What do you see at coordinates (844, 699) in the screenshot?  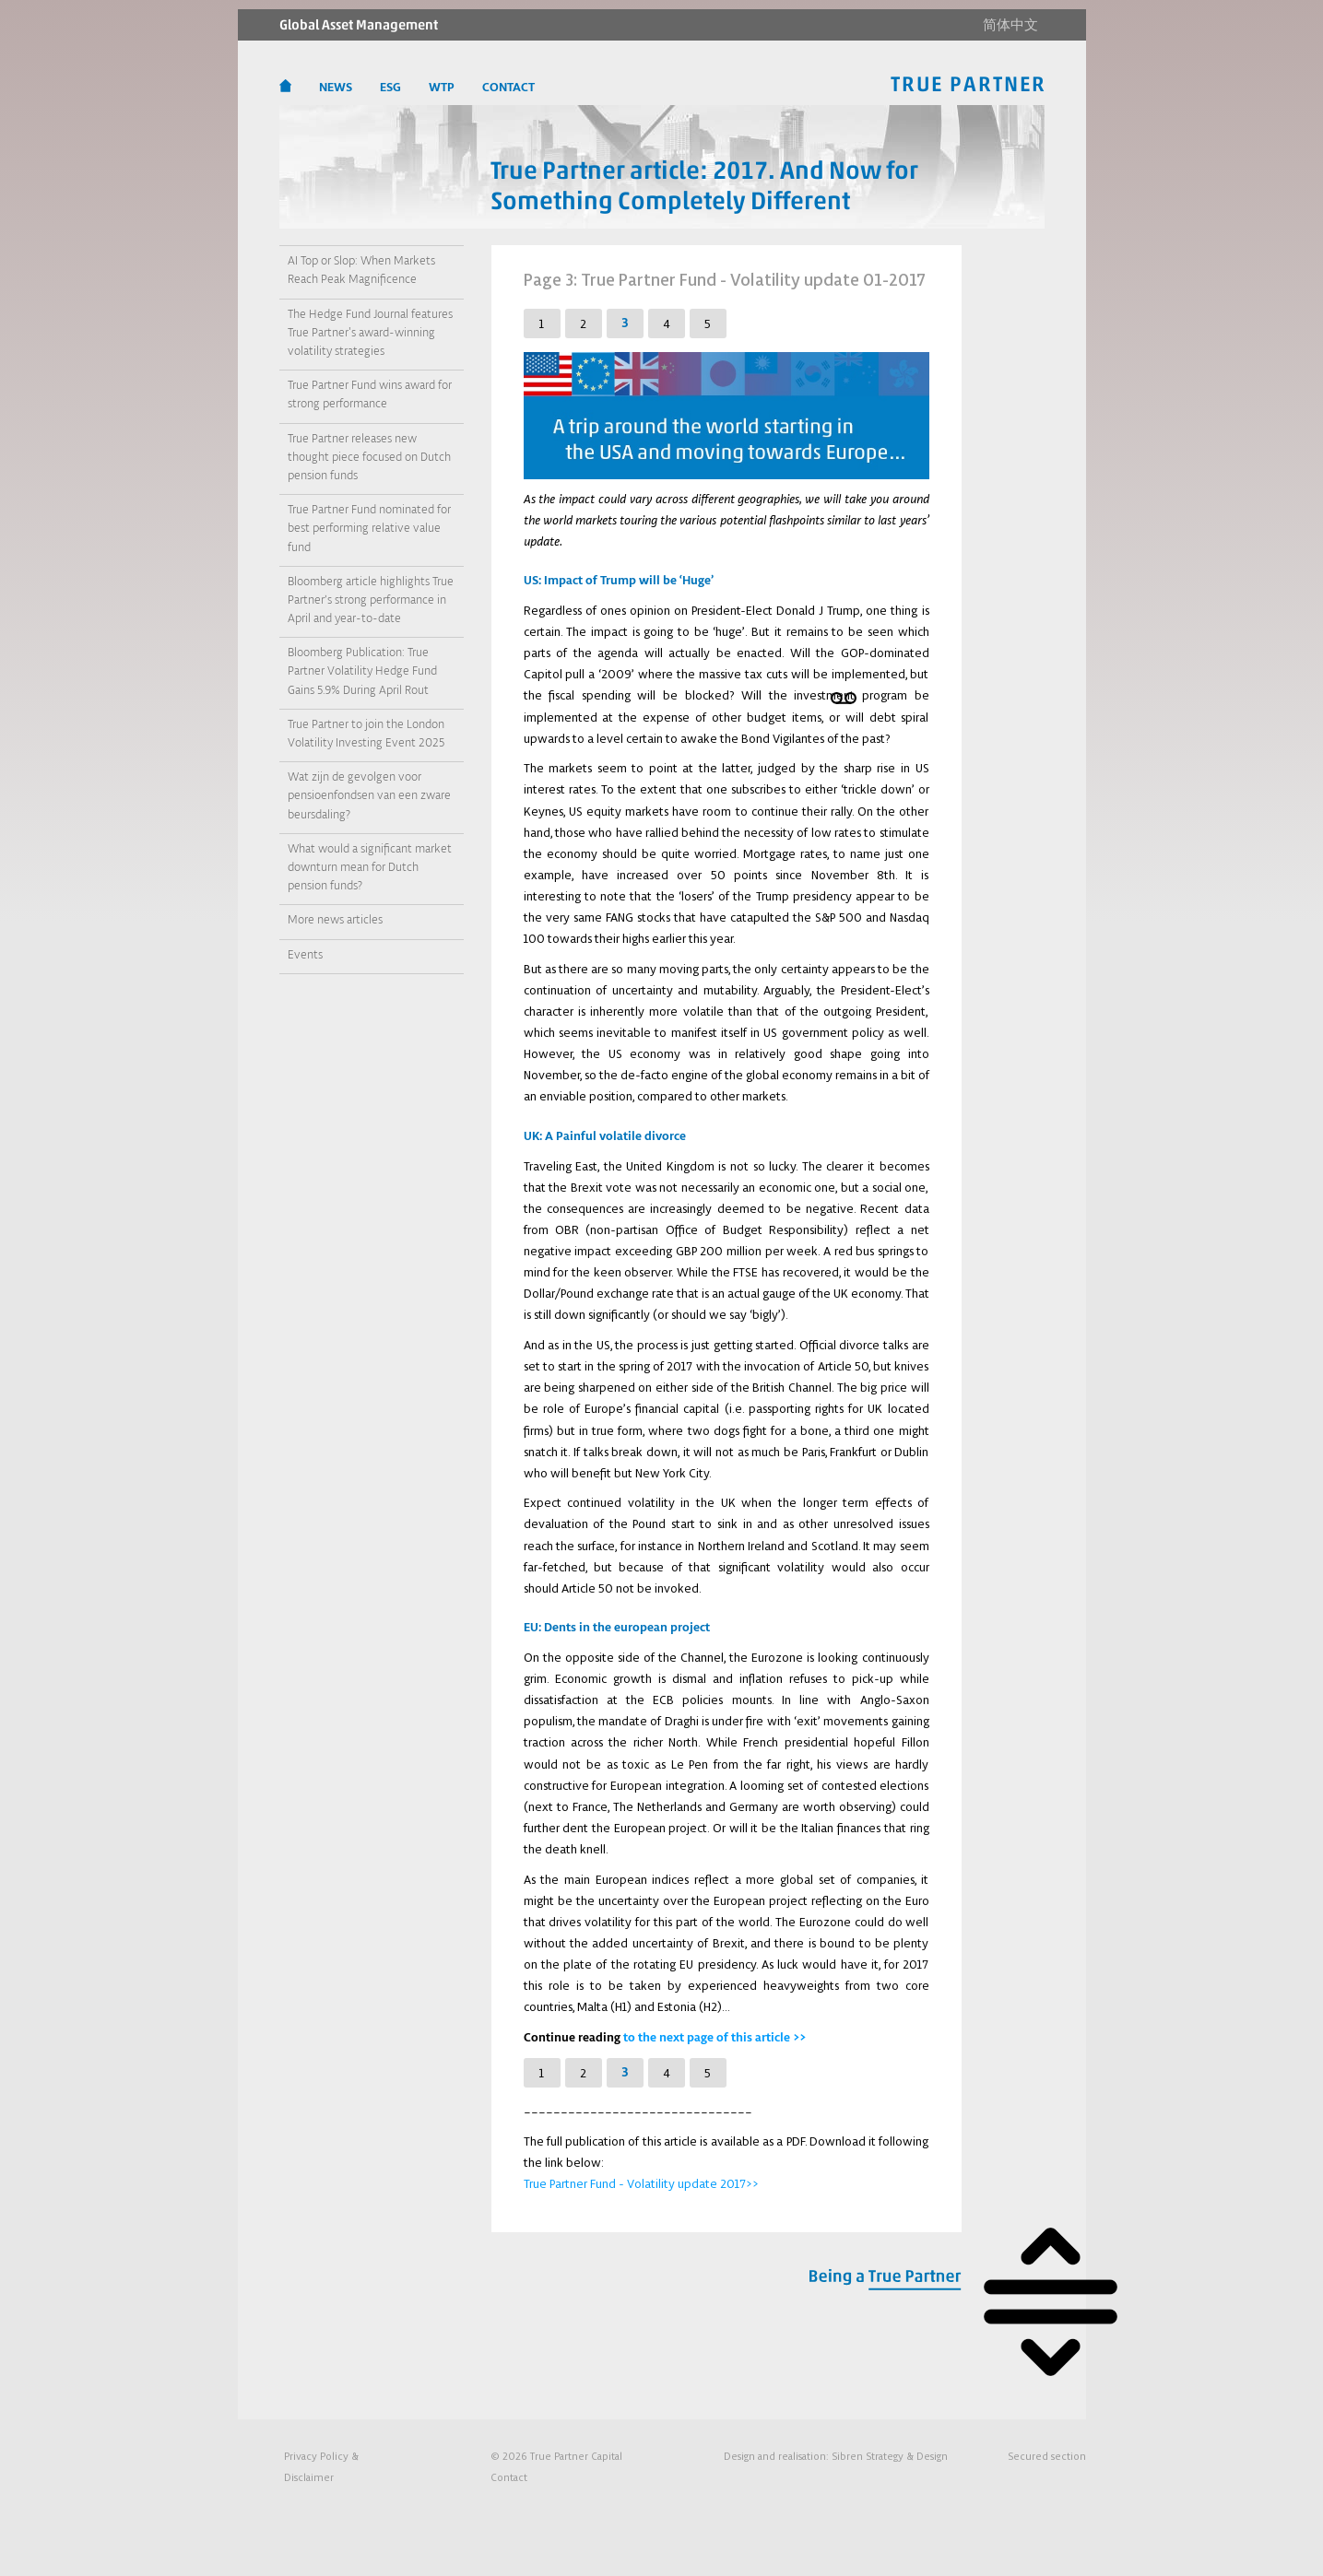 I see `access voicemail messages` at bounding box center [844, 699].